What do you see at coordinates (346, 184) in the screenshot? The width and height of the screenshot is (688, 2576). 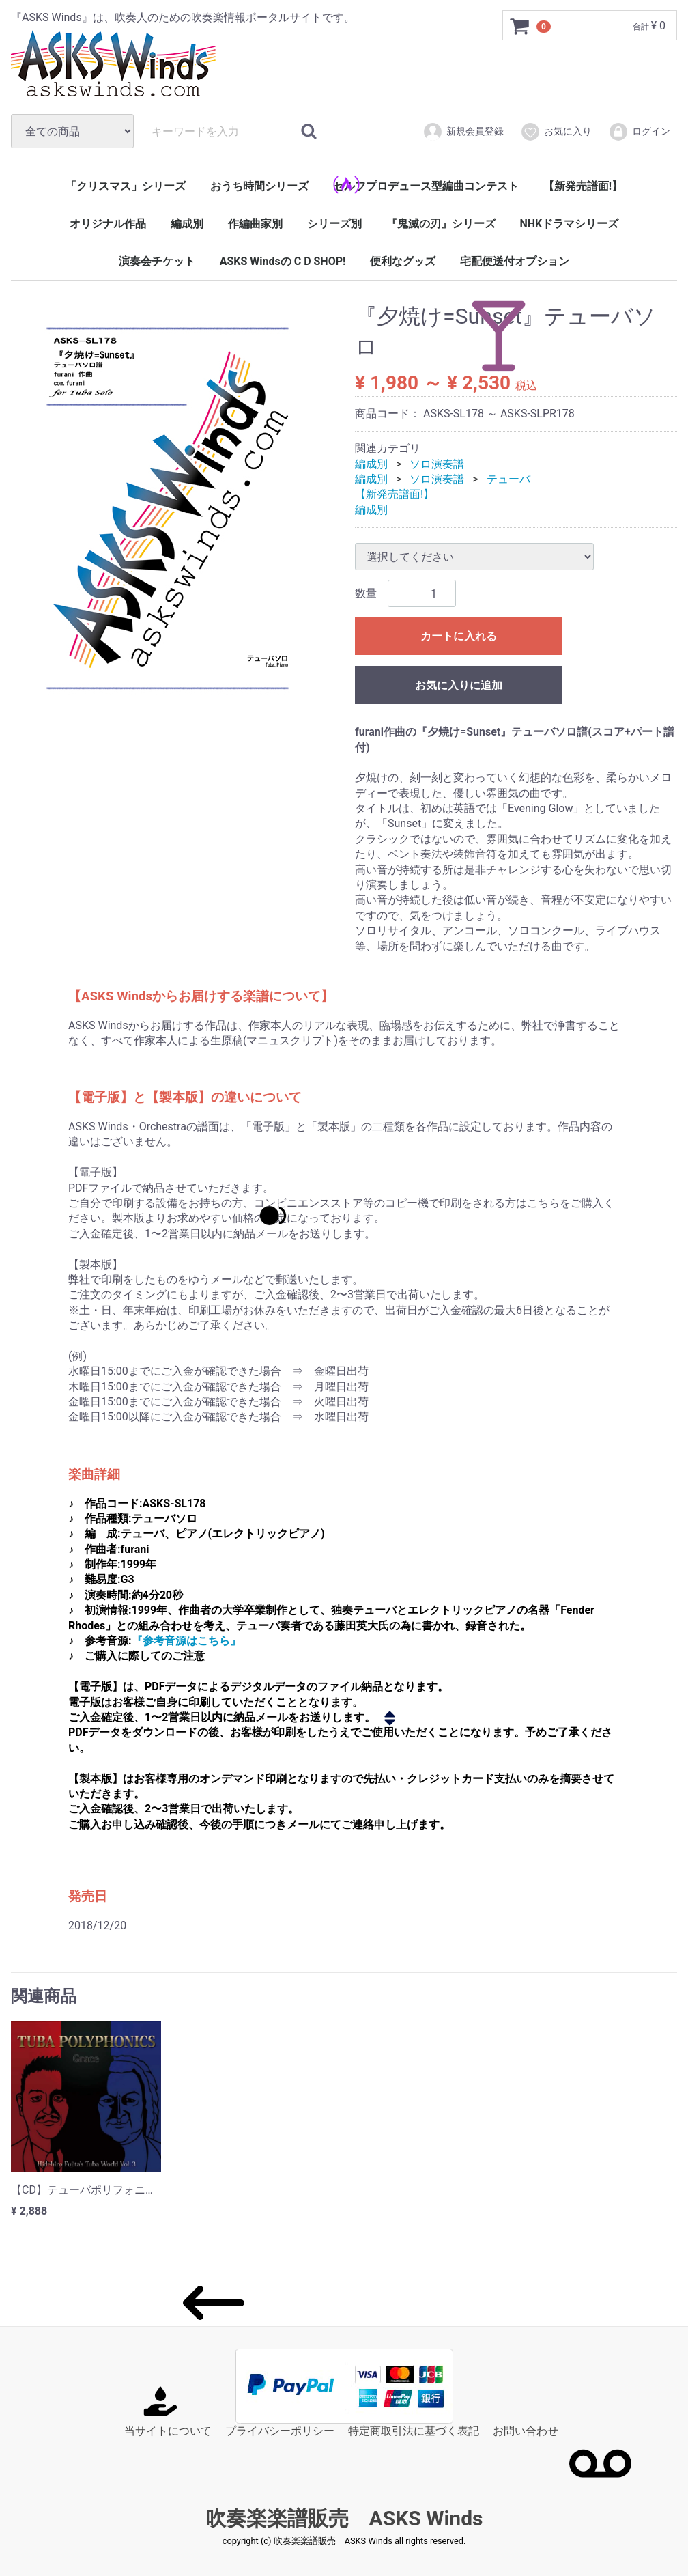 I see `freeCodeCamp logo` at bounding box center [346, 184].